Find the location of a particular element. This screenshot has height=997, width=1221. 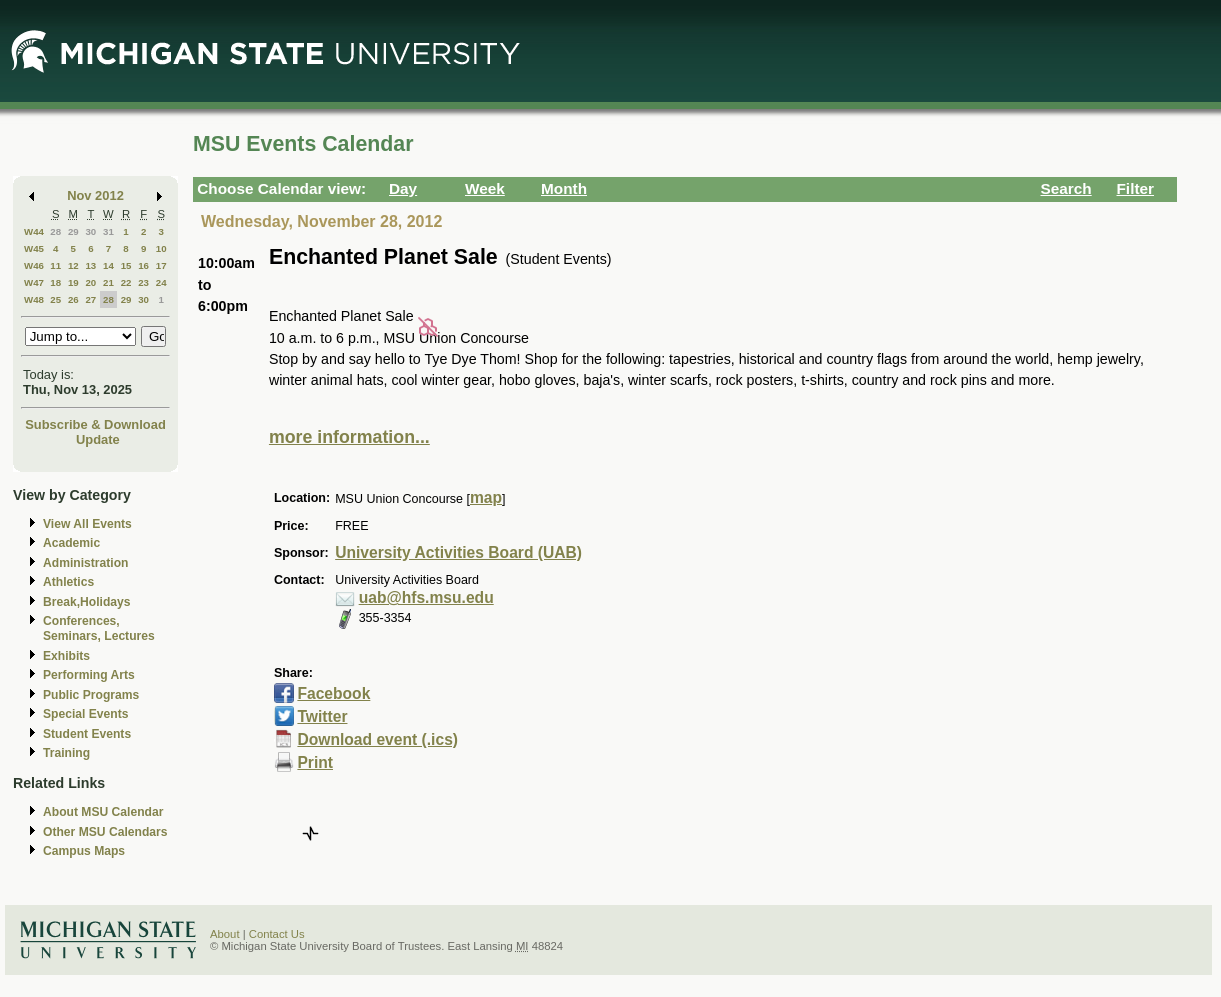

adjust sawtooth wave settings in audio editor is located at coordinates (310, 833).